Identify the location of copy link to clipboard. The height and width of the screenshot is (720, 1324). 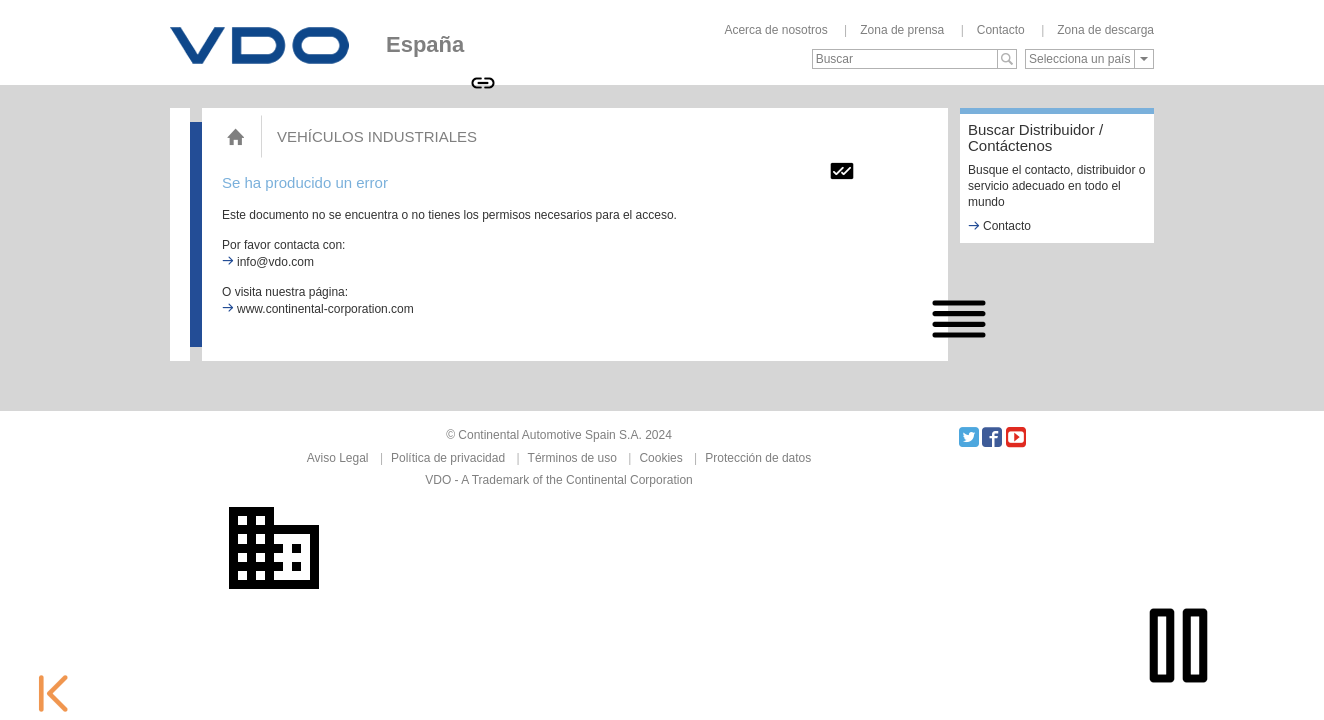
(483, 83).